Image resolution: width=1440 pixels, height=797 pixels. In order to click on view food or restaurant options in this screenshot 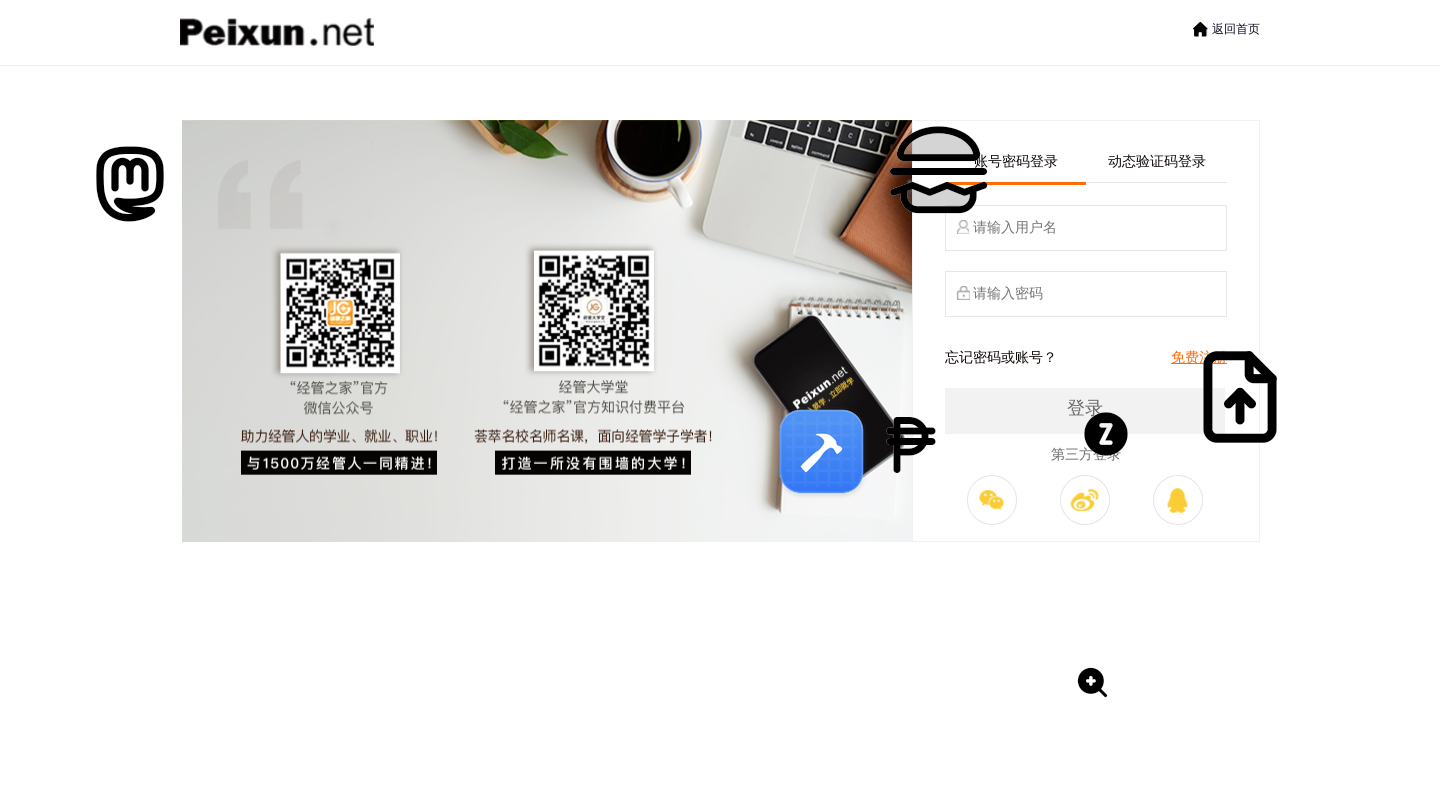, I will do `click(938, 171)`.